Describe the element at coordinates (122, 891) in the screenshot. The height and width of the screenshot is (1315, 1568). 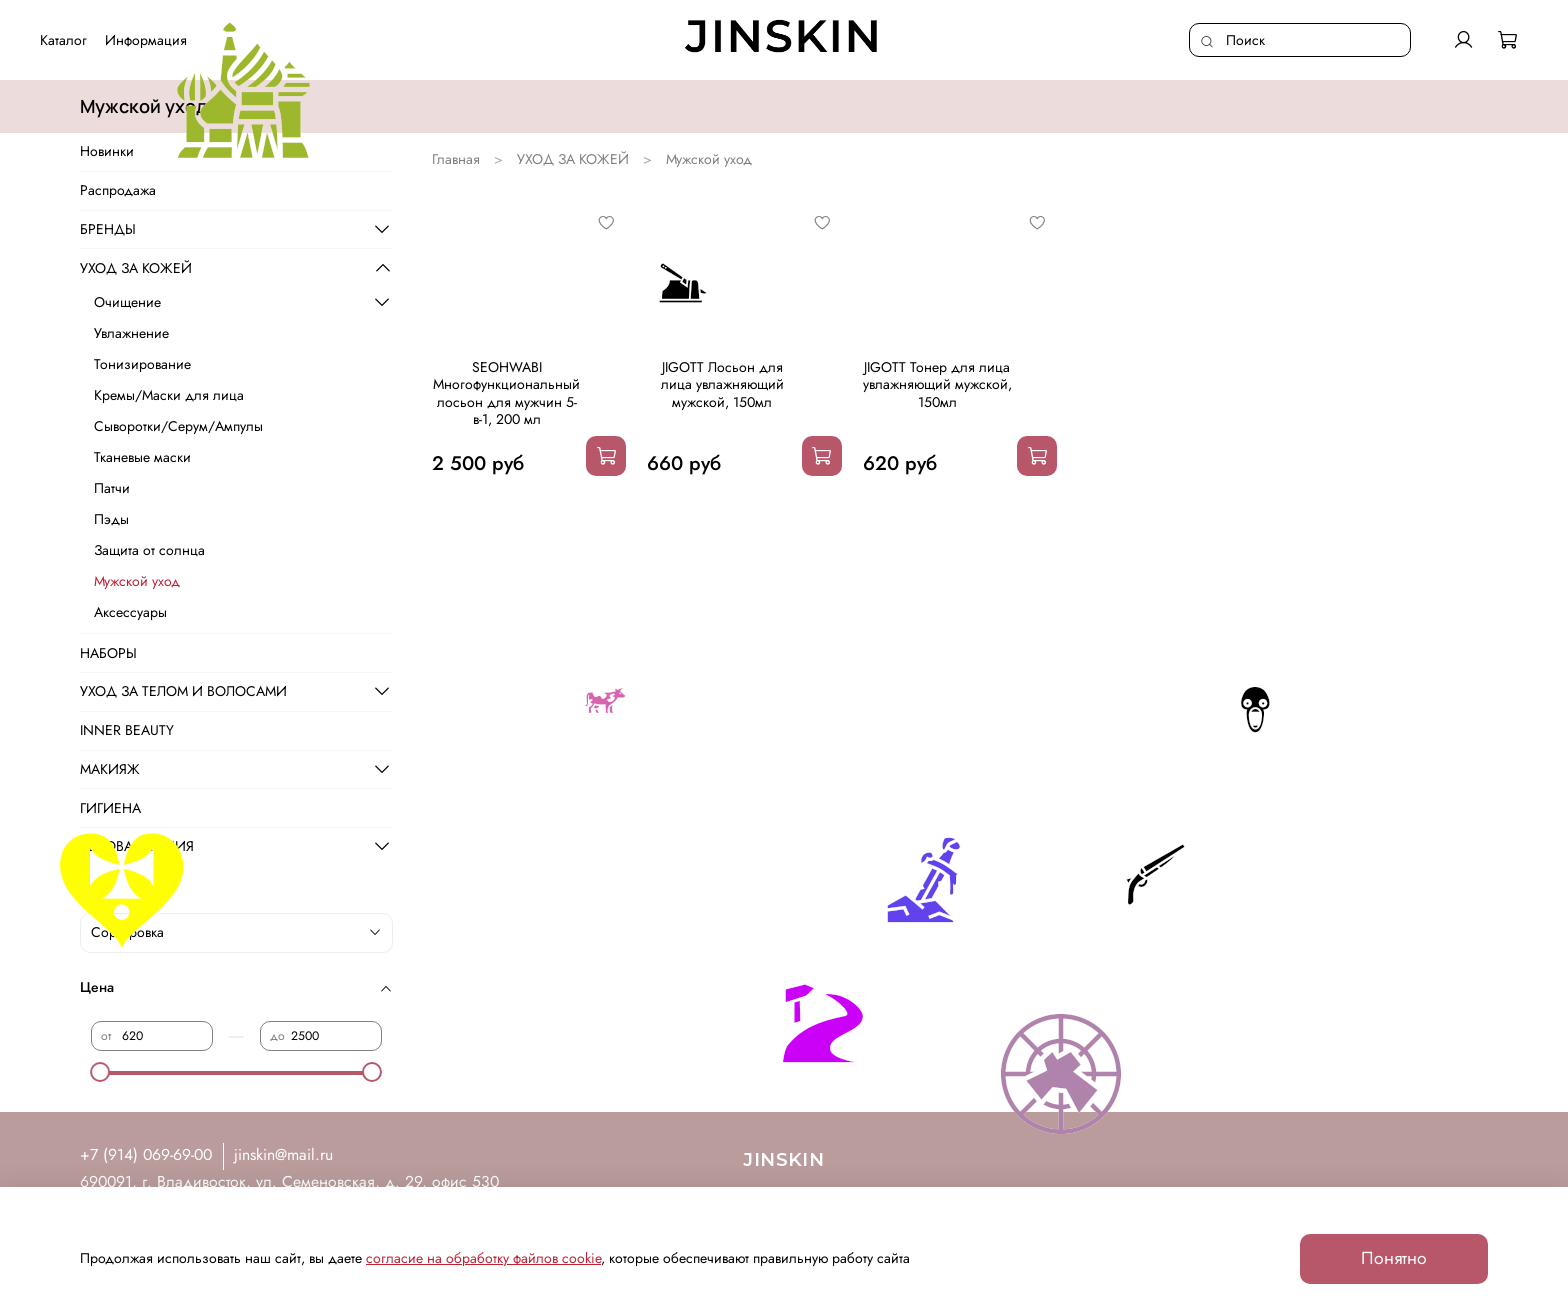
I see `indicates royal or noble romance storyline` at that location.